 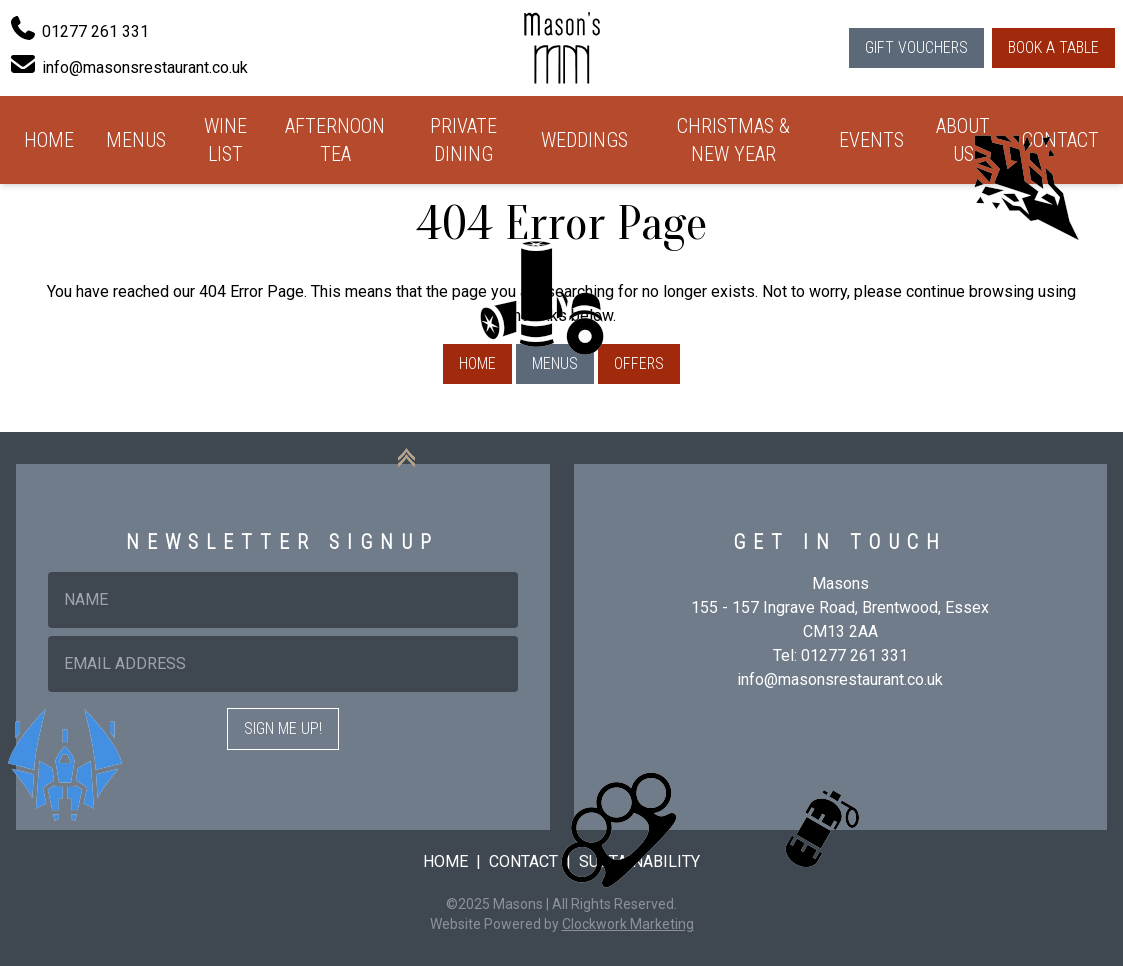 What do you see at coordinates (619, 830) in the screenshot?
I see `equip brass knuckles weapon` at bounding box center [619, 830].